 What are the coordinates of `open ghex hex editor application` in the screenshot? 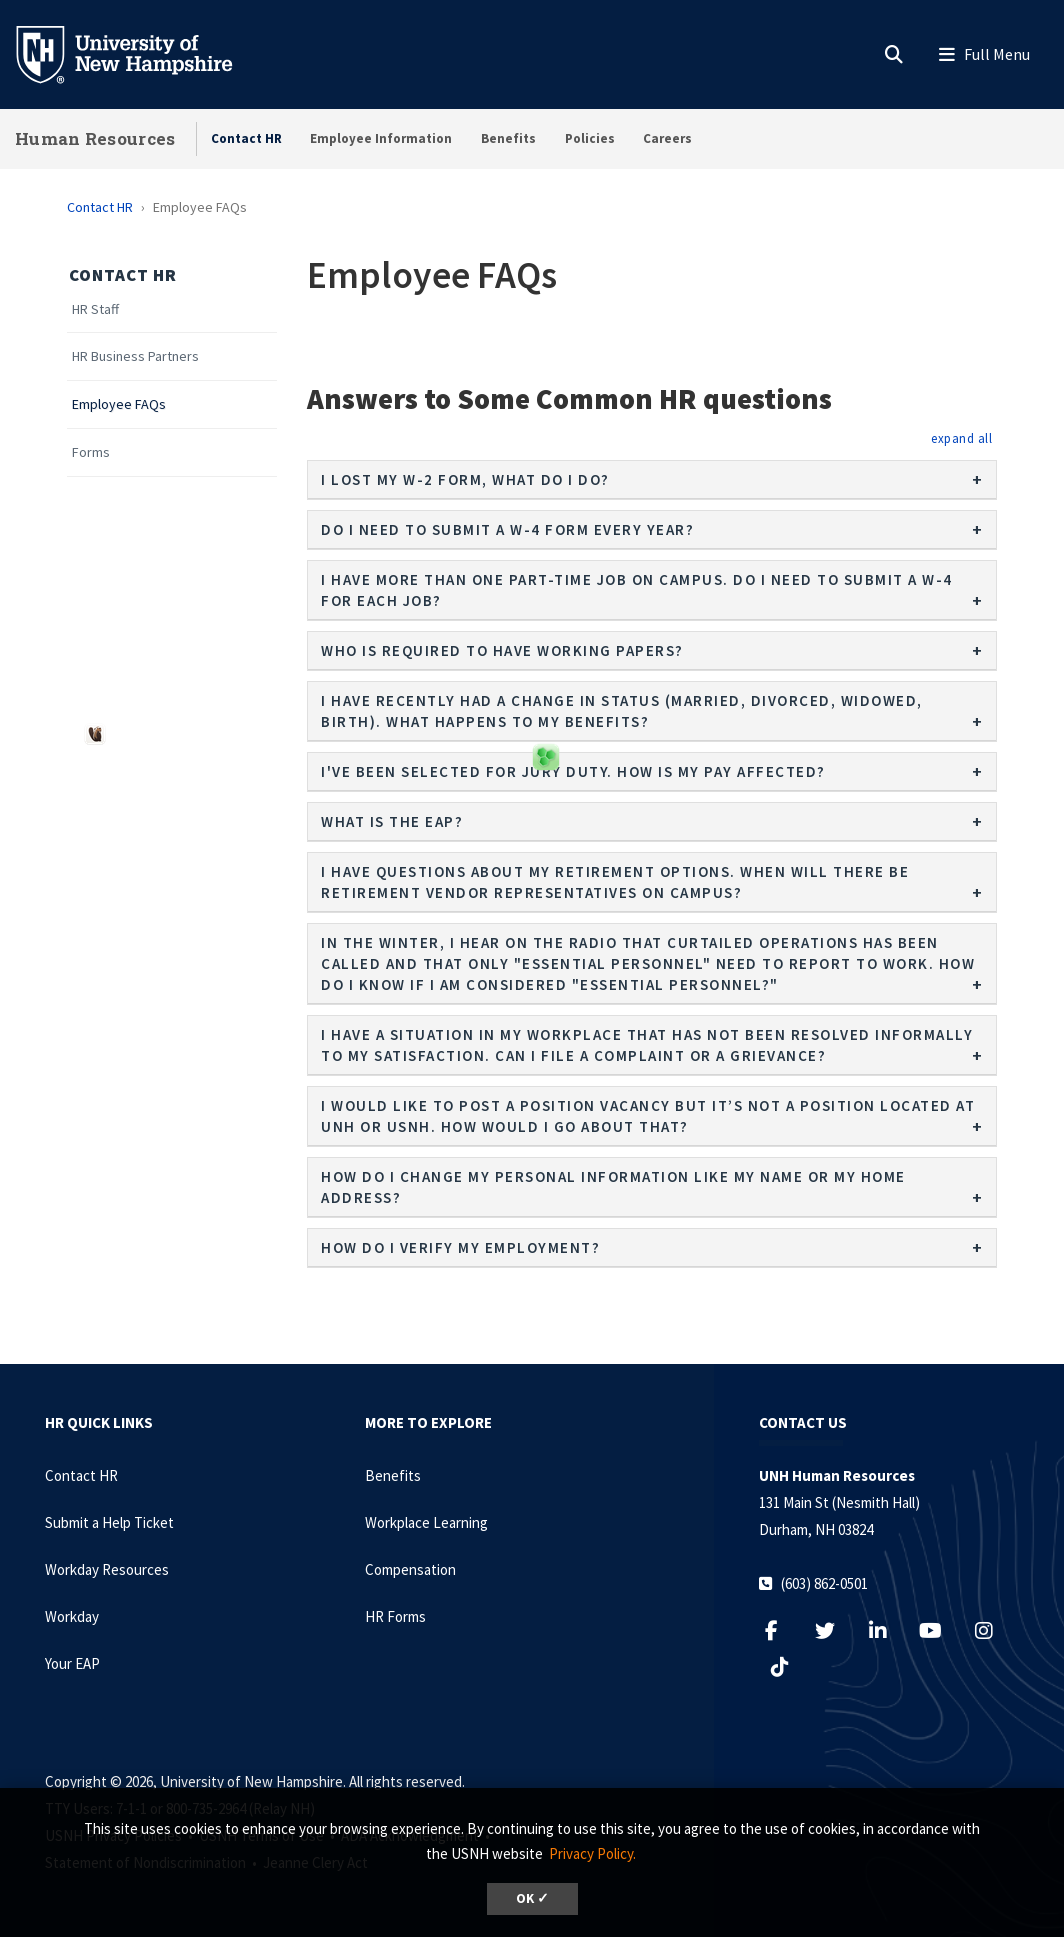 It's located at (546, 757).